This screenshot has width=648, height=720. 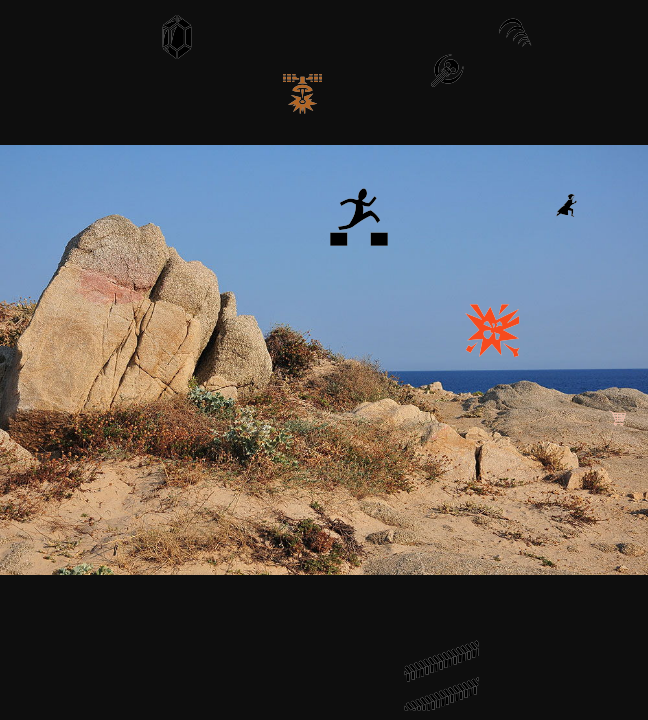 What do you see at coordinates (618, 418) in the screenshot?
I see `view your shopping cart` at bounding box center [618, 418].